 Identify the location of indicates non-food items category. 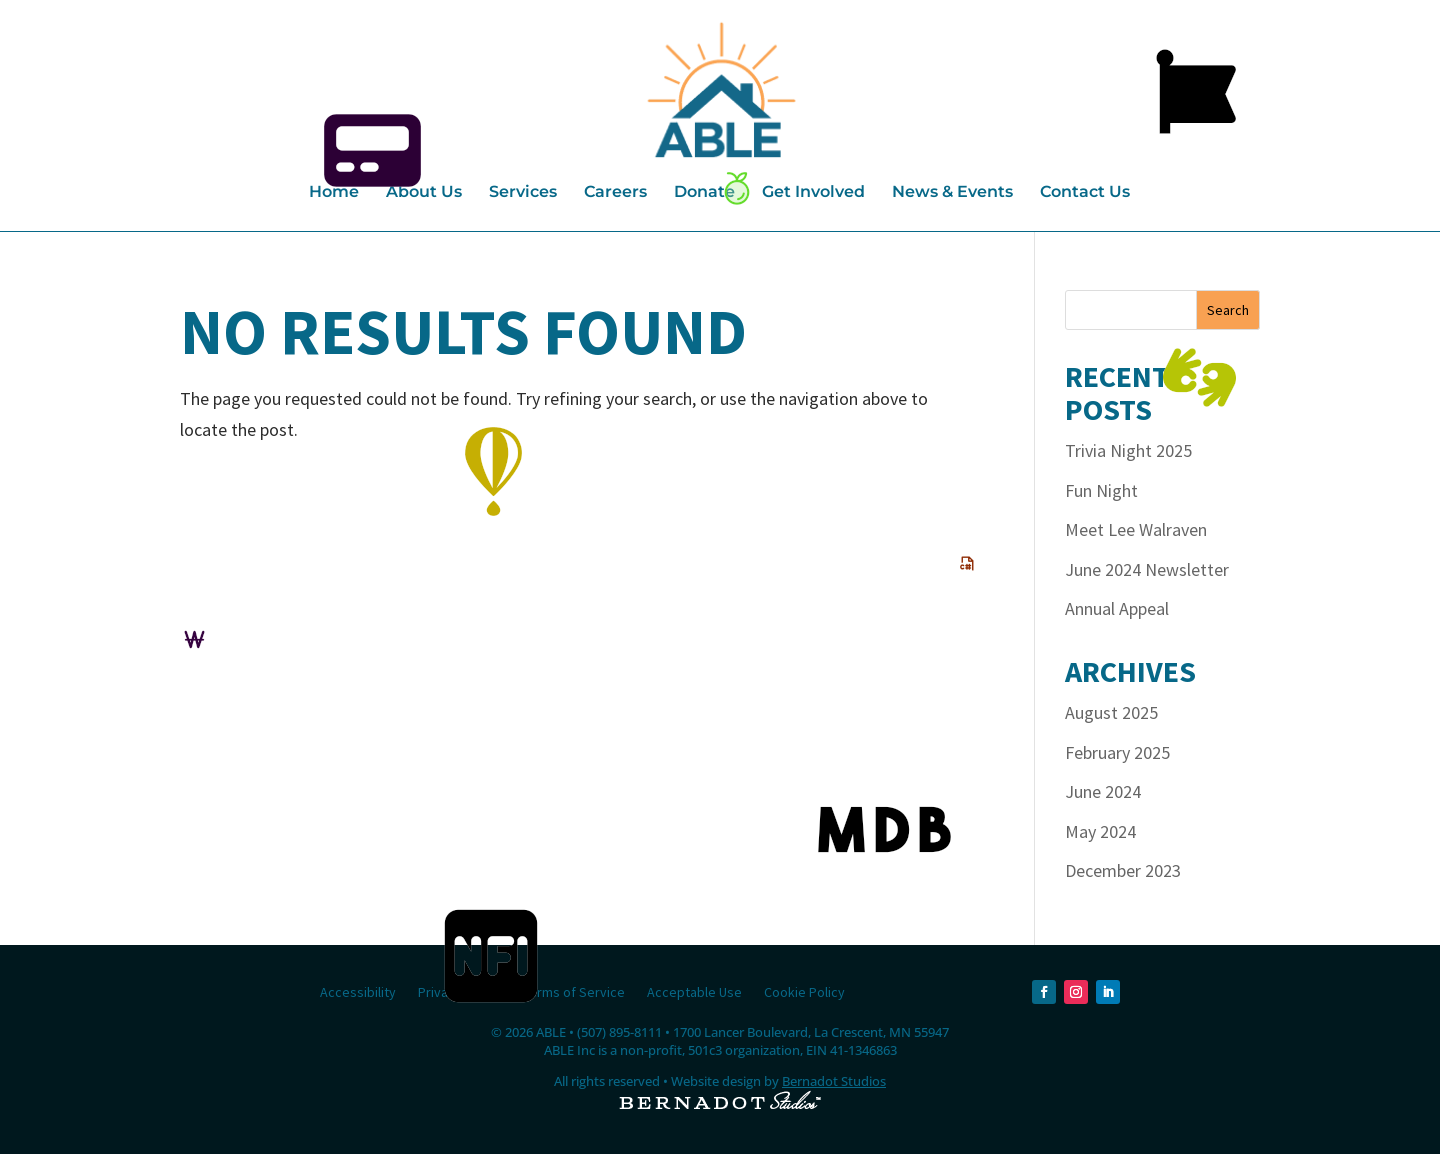
(491, 956).